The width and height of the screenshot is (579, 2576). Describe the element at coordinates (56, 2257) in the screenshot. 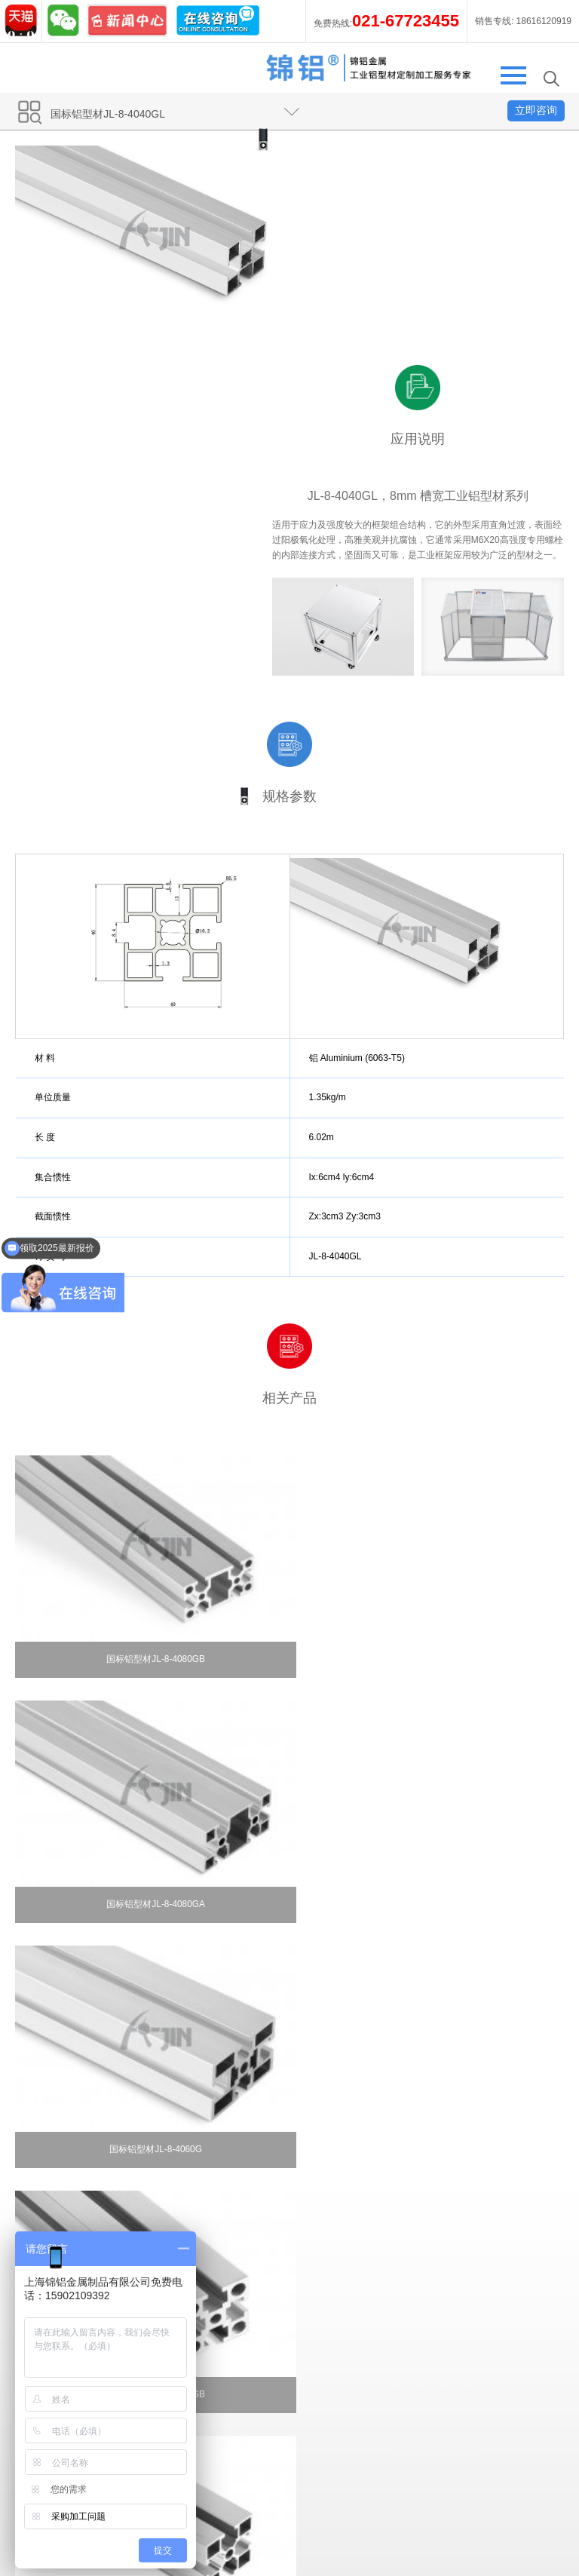

I see `access ipod touch device settings` at that location.